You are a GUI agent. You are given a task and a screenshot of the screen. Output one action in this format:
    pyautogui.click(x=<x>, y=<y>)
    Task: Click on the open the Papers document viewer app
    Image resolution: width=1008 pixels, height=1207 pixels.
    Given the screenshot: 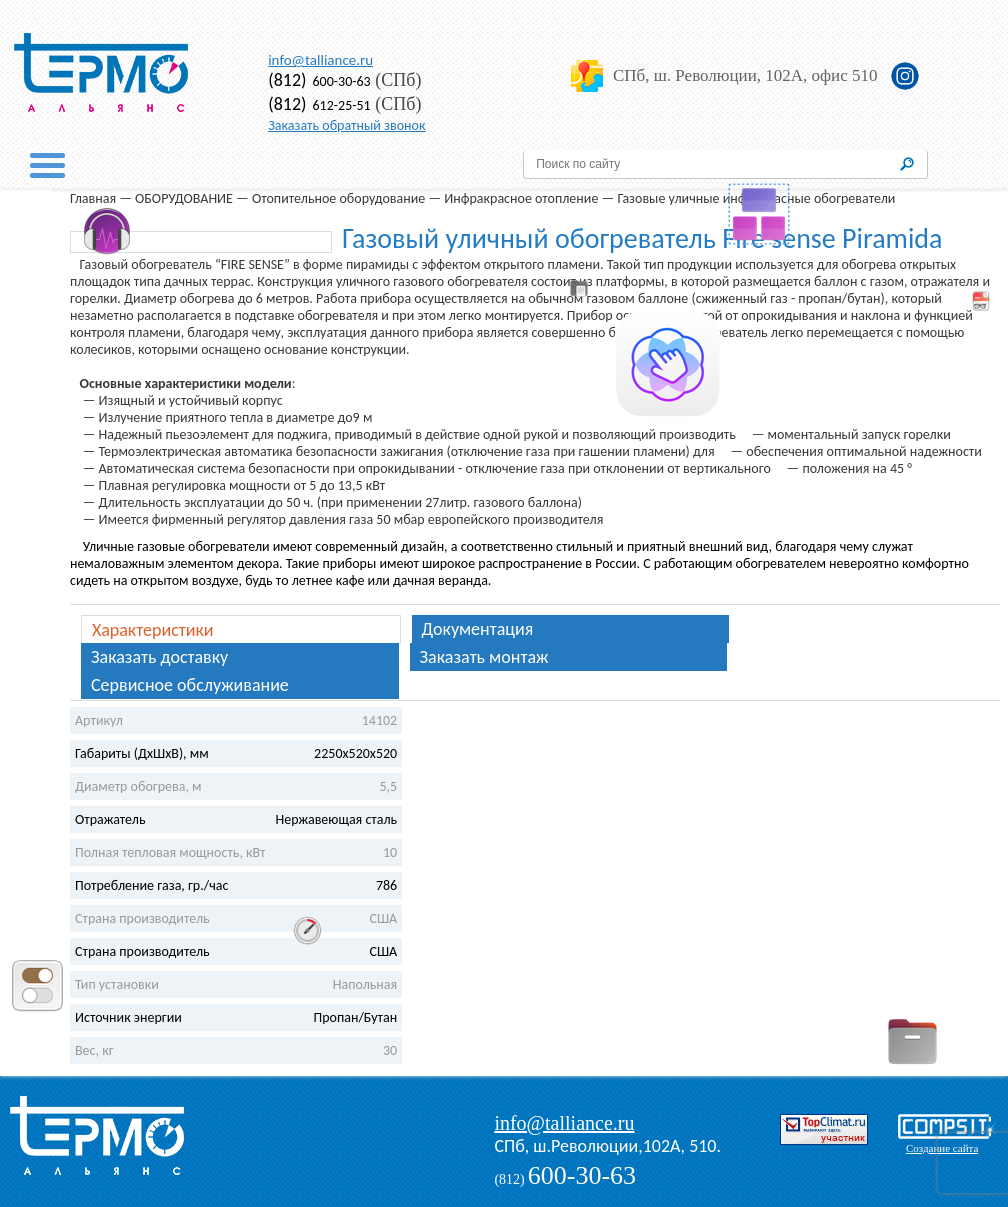 What is the action you would take?
    pyautogui.click(x=981, y=301)
    